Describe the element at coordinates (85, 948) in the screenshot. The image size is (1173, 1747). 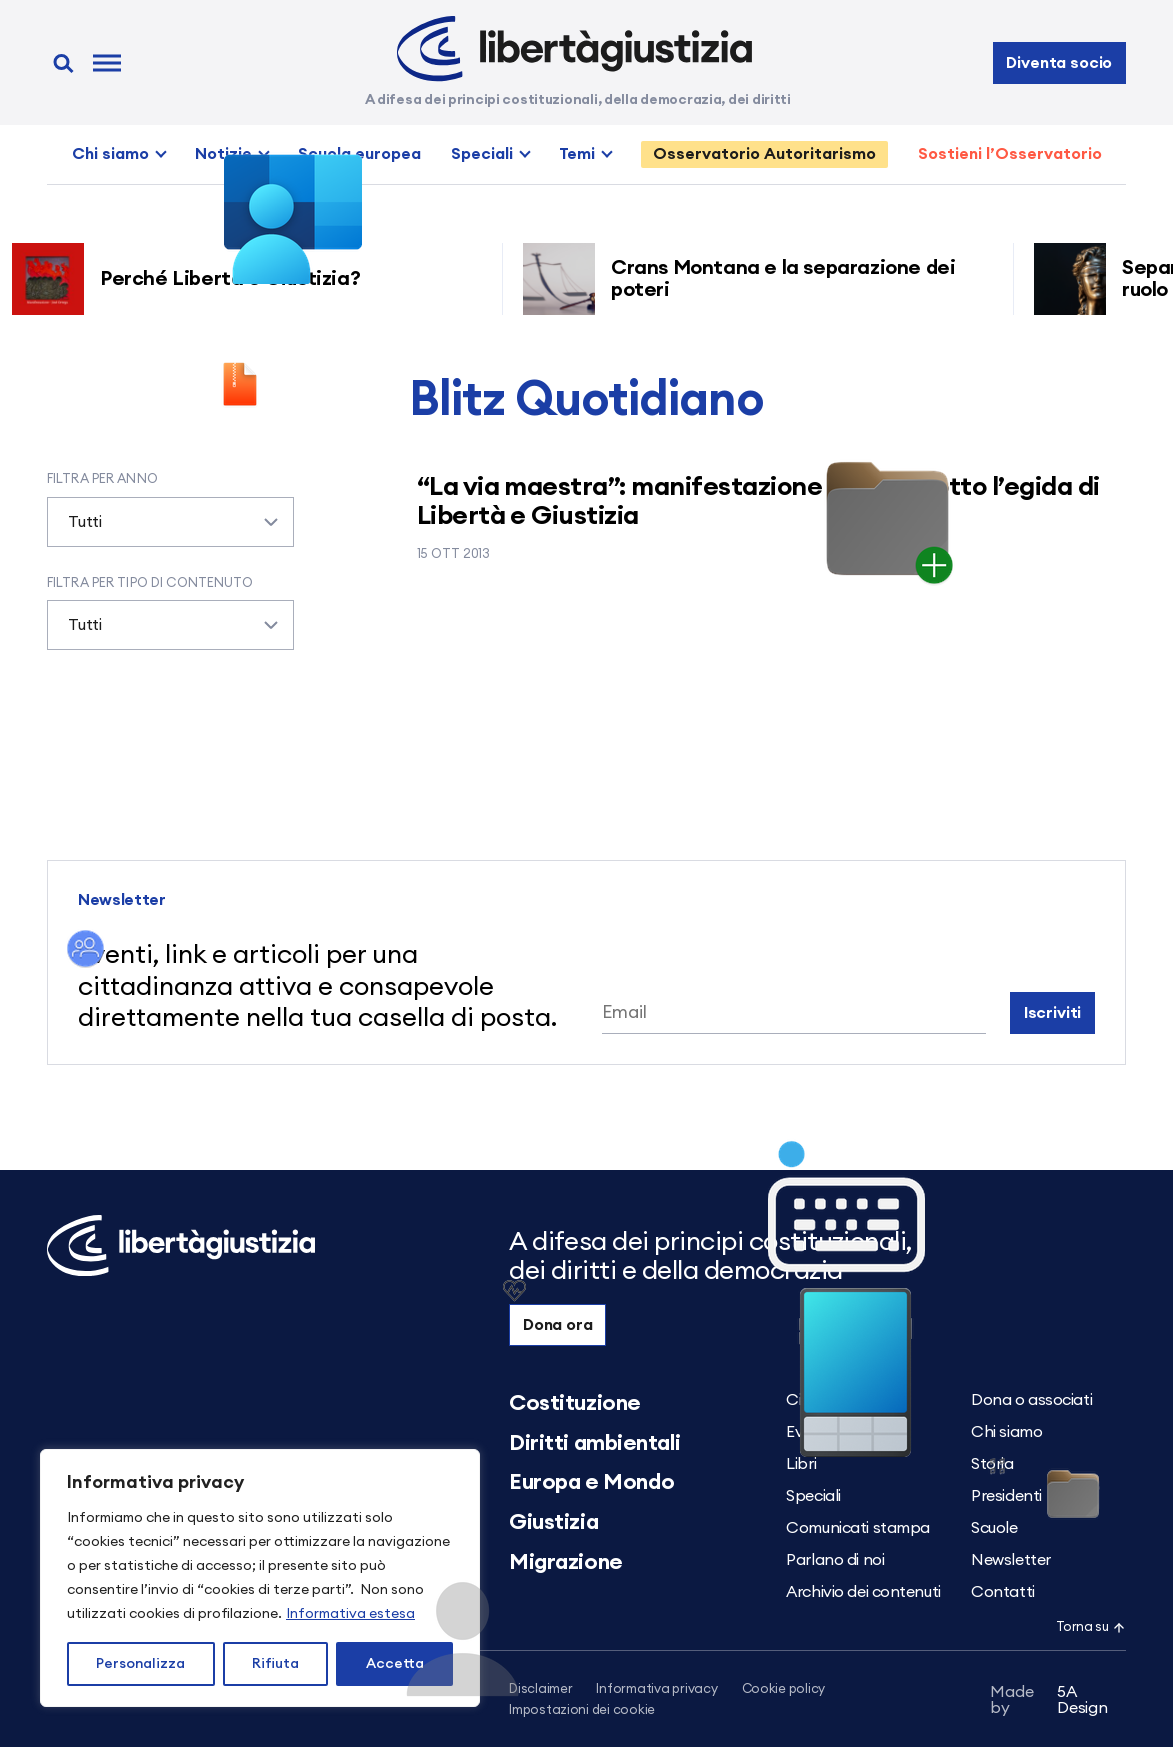
I see `access user account and personal settings` at that location.